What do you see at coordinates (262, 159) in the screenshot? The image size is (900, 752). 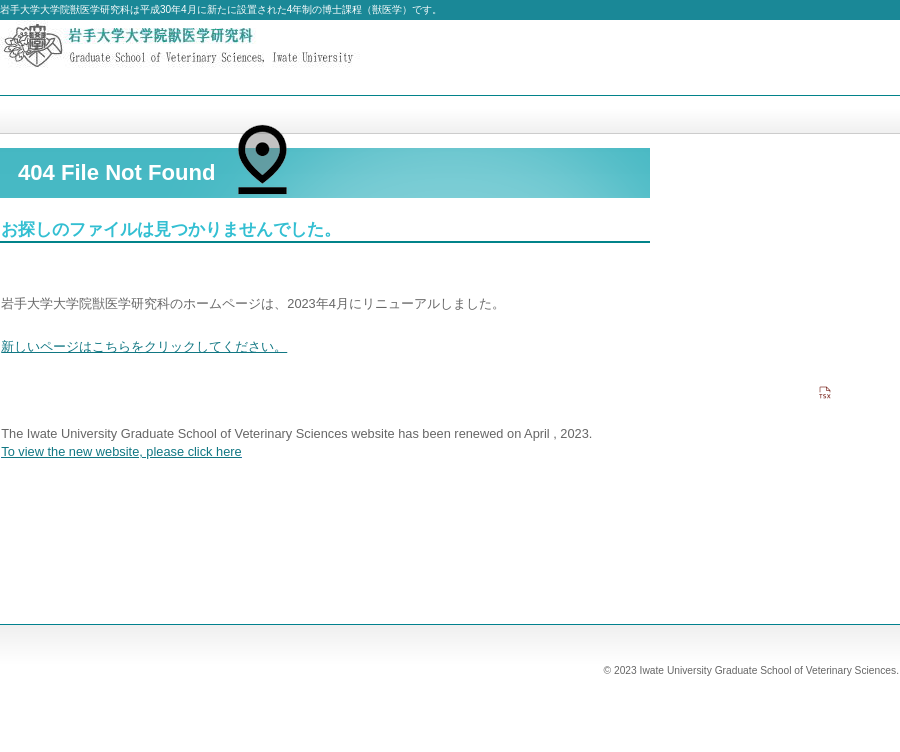 I see `drop a pin on the map` at bounding box center [262, 159].